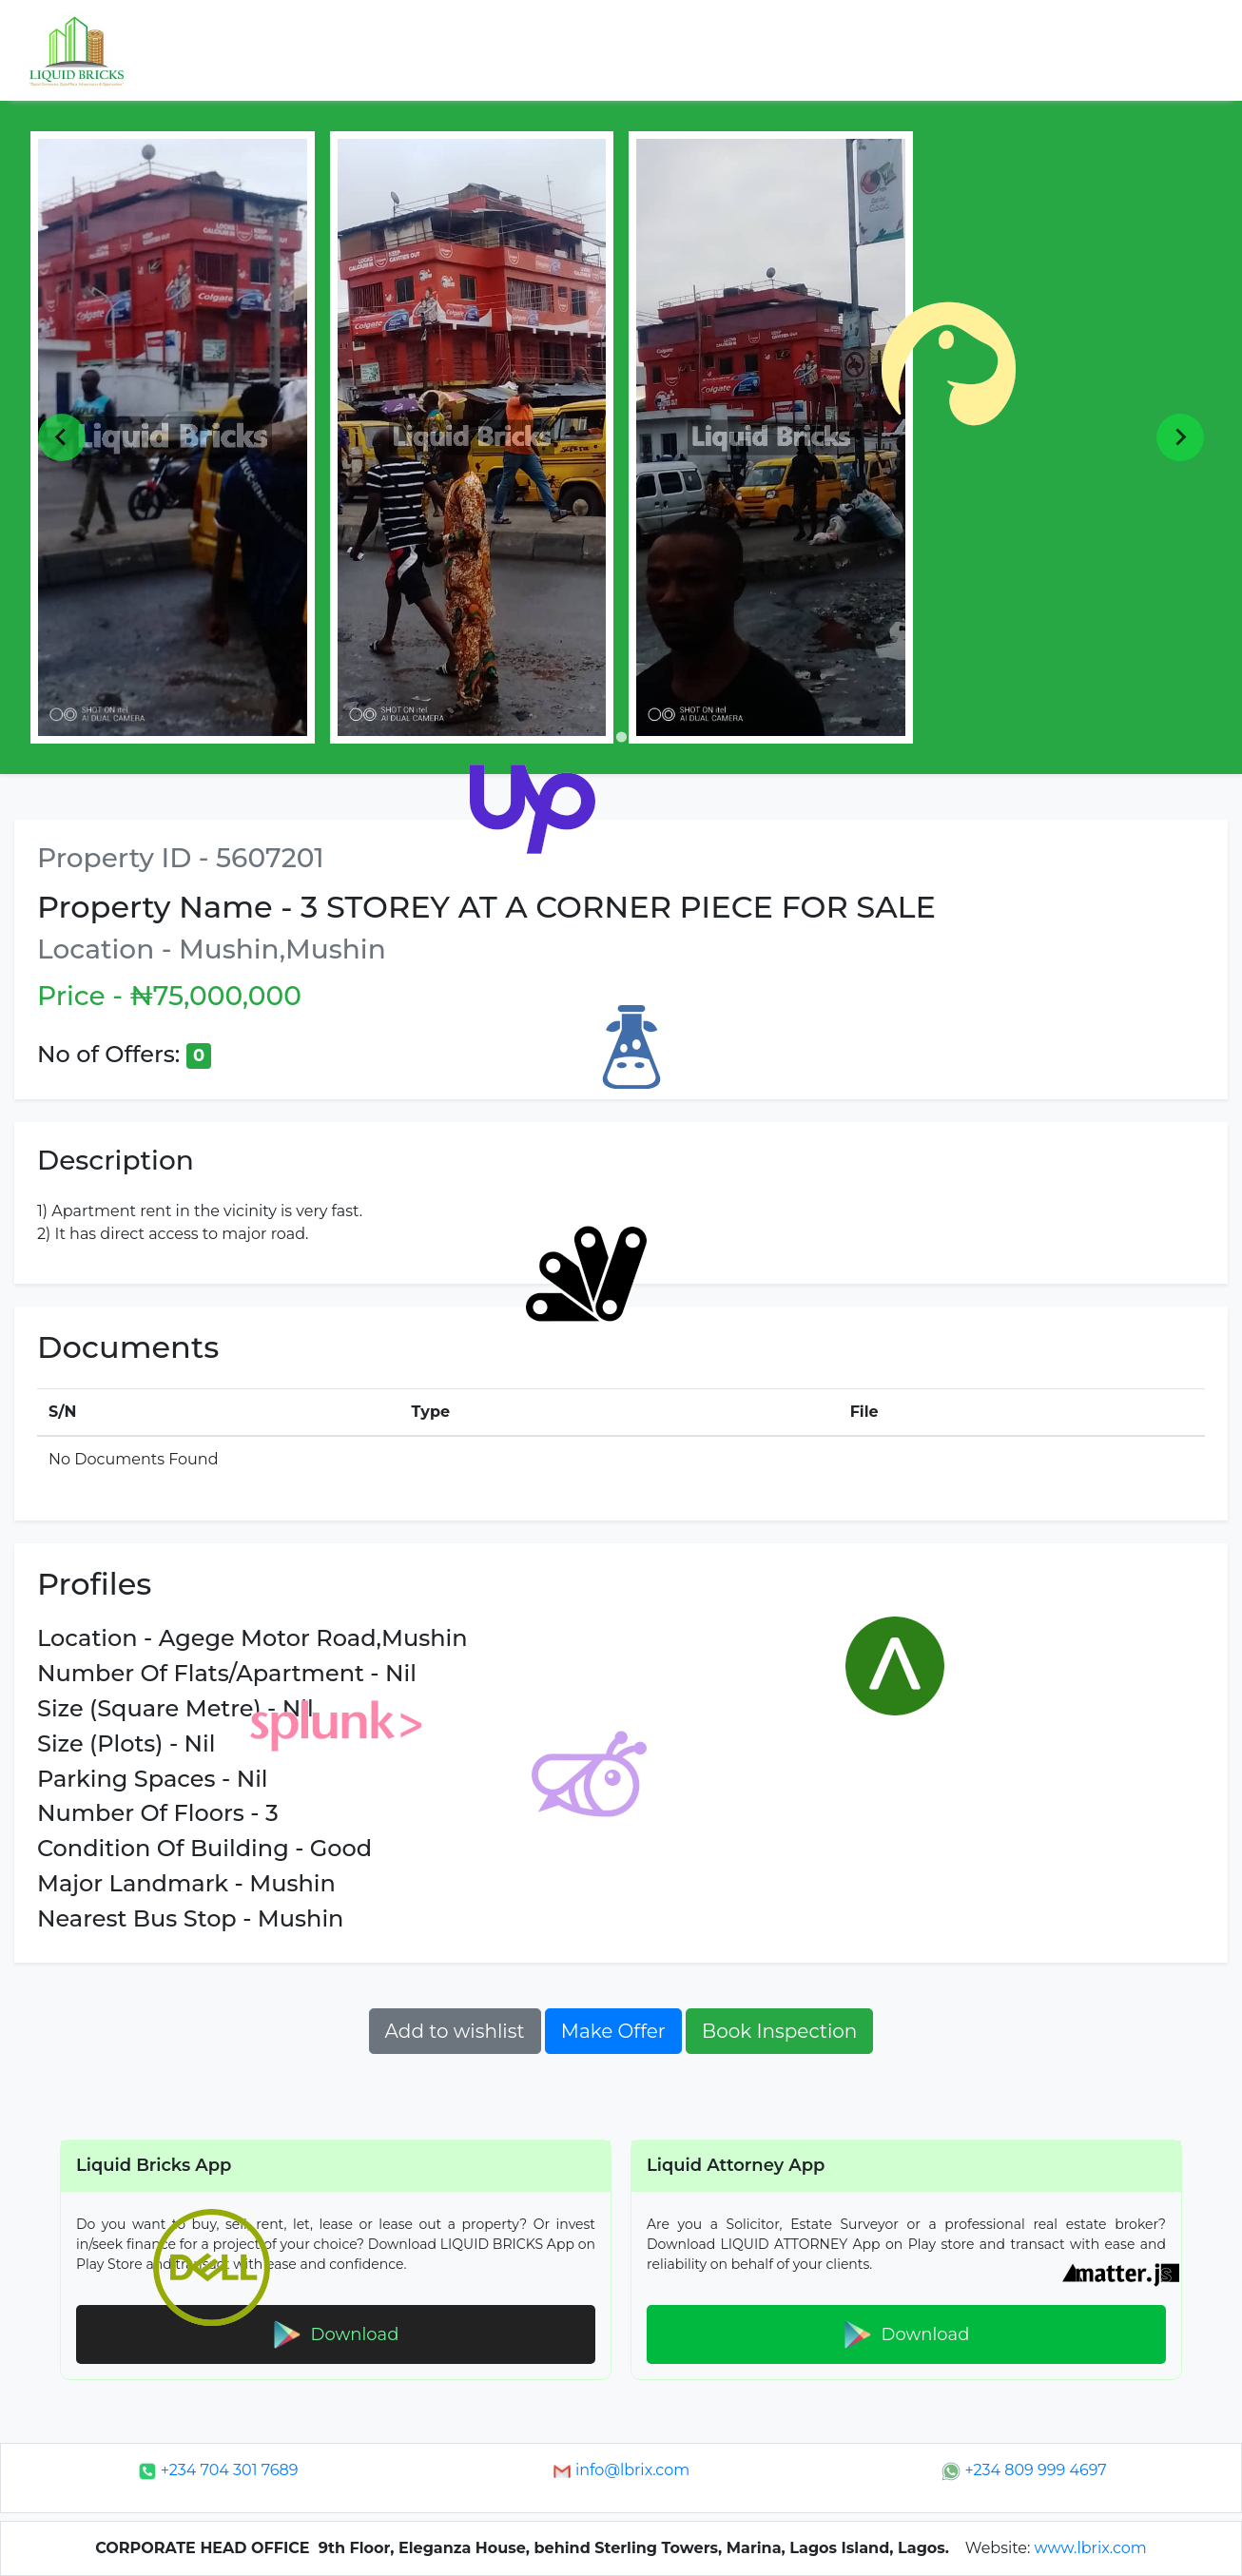 The width and height of the screenshot is (1242, 2576). What do you see at coordinates (1120, 2275) in the screenshot?
I see `matter.js physics engine library logo` at bounding box center [1120, 2275].